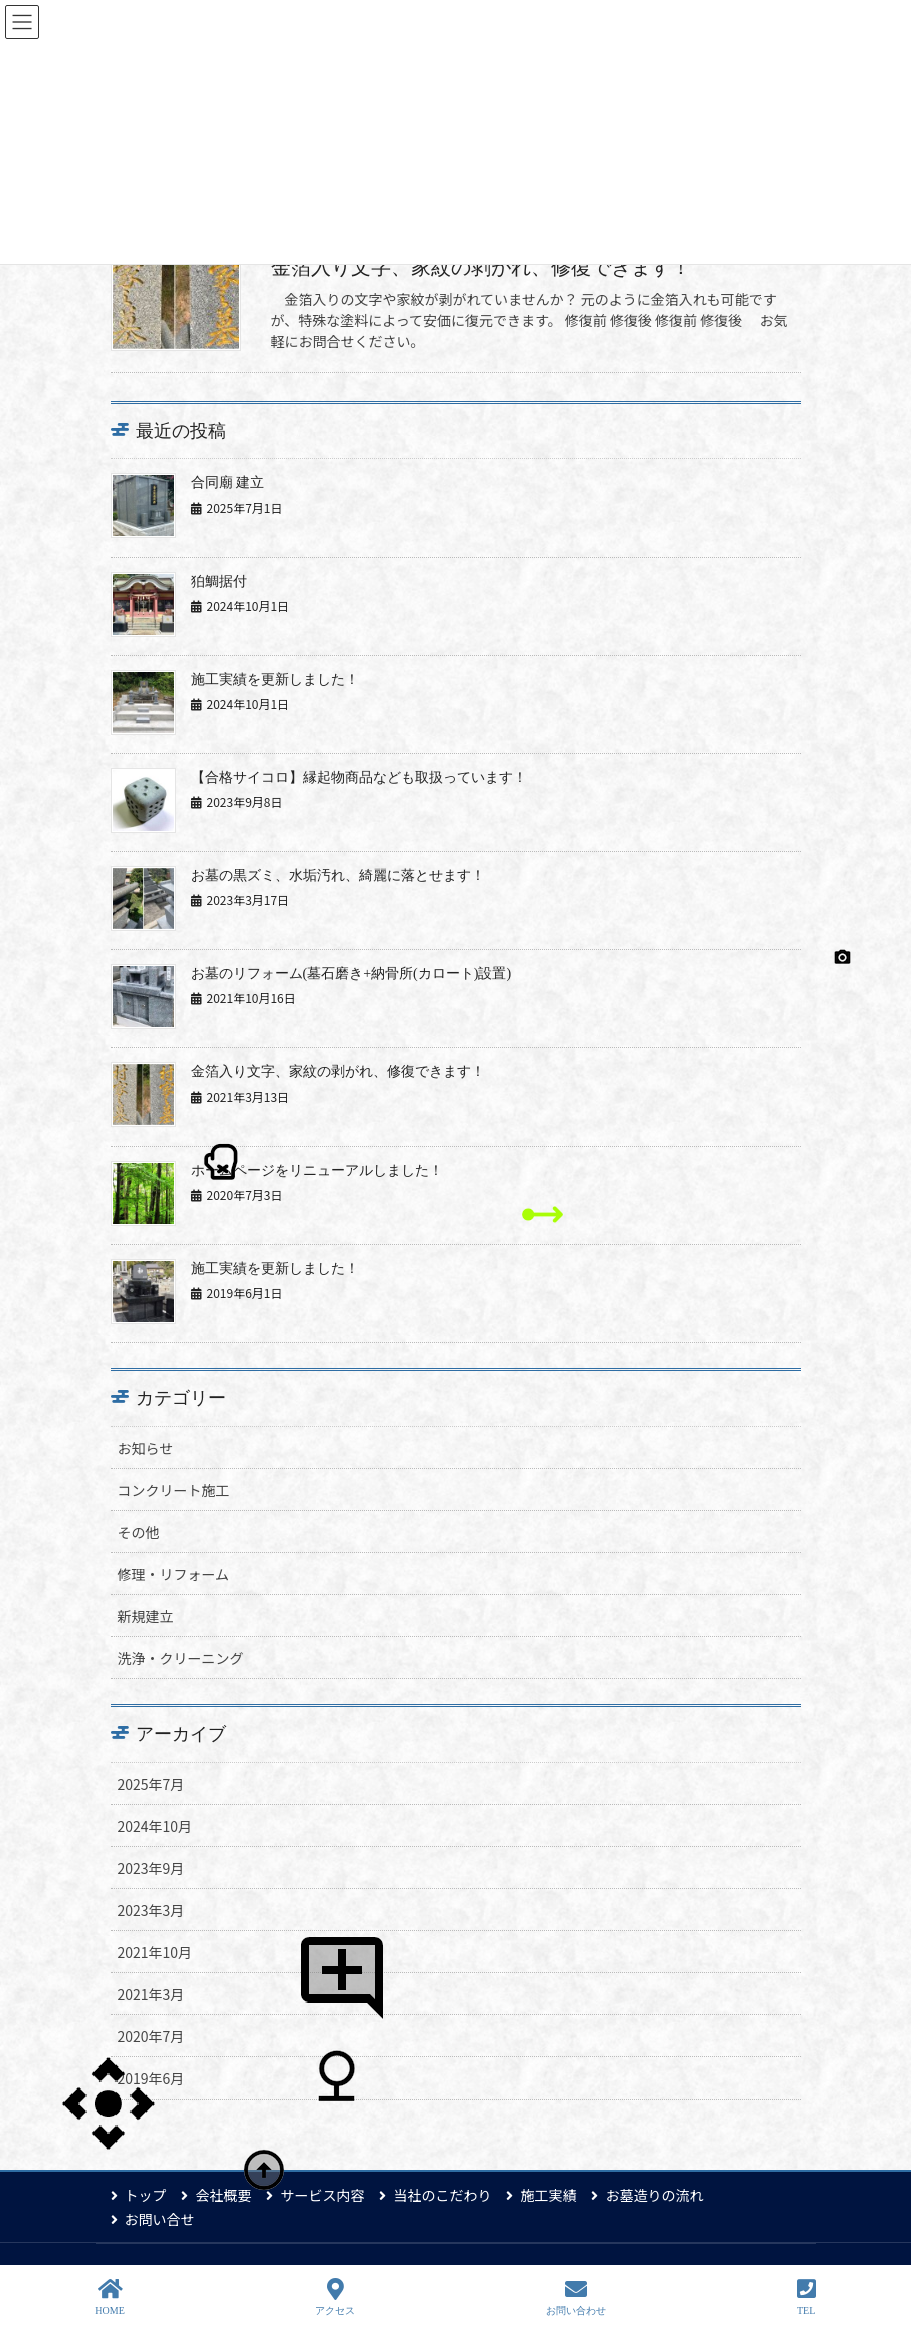  I want to click on pan or move camera position, so click(108, 2103).